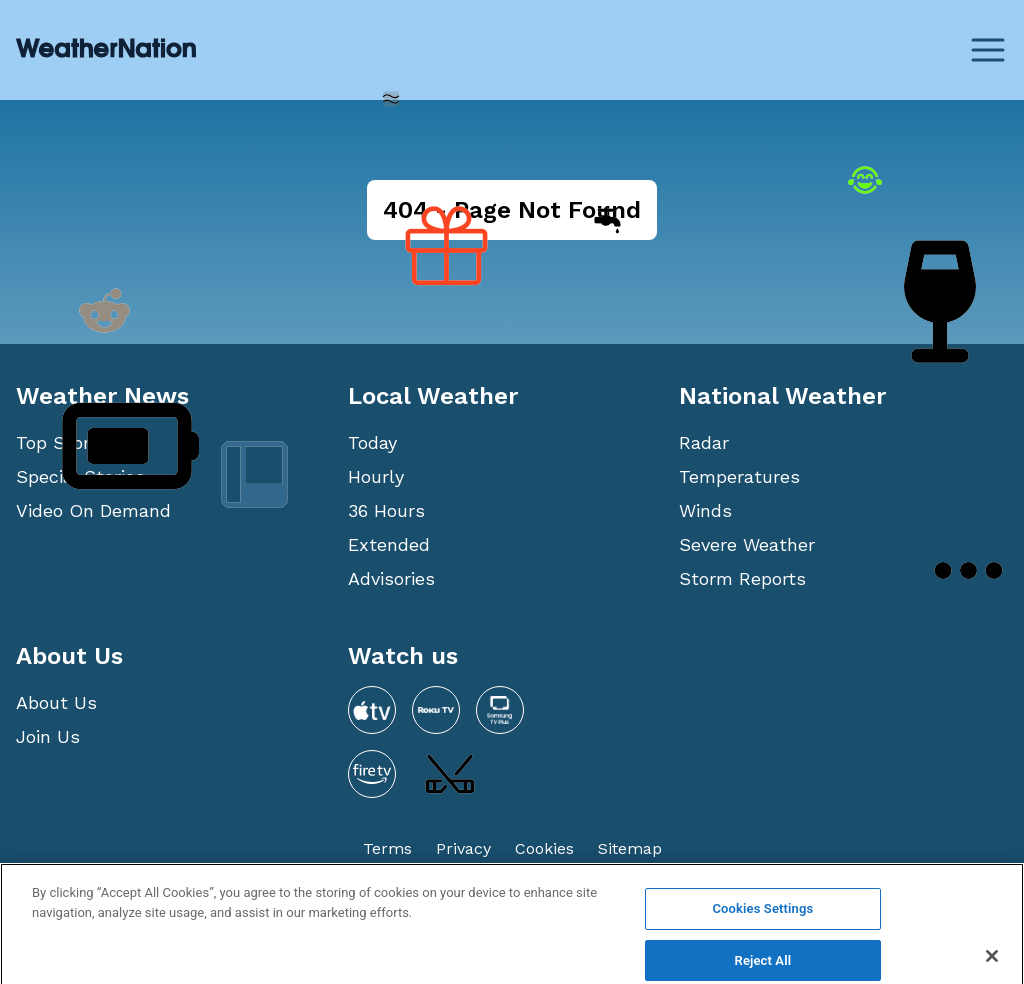  Describe the element at coordinates (254, 474) in the screenshot. I see `toggle right side panel visibility` at that location.